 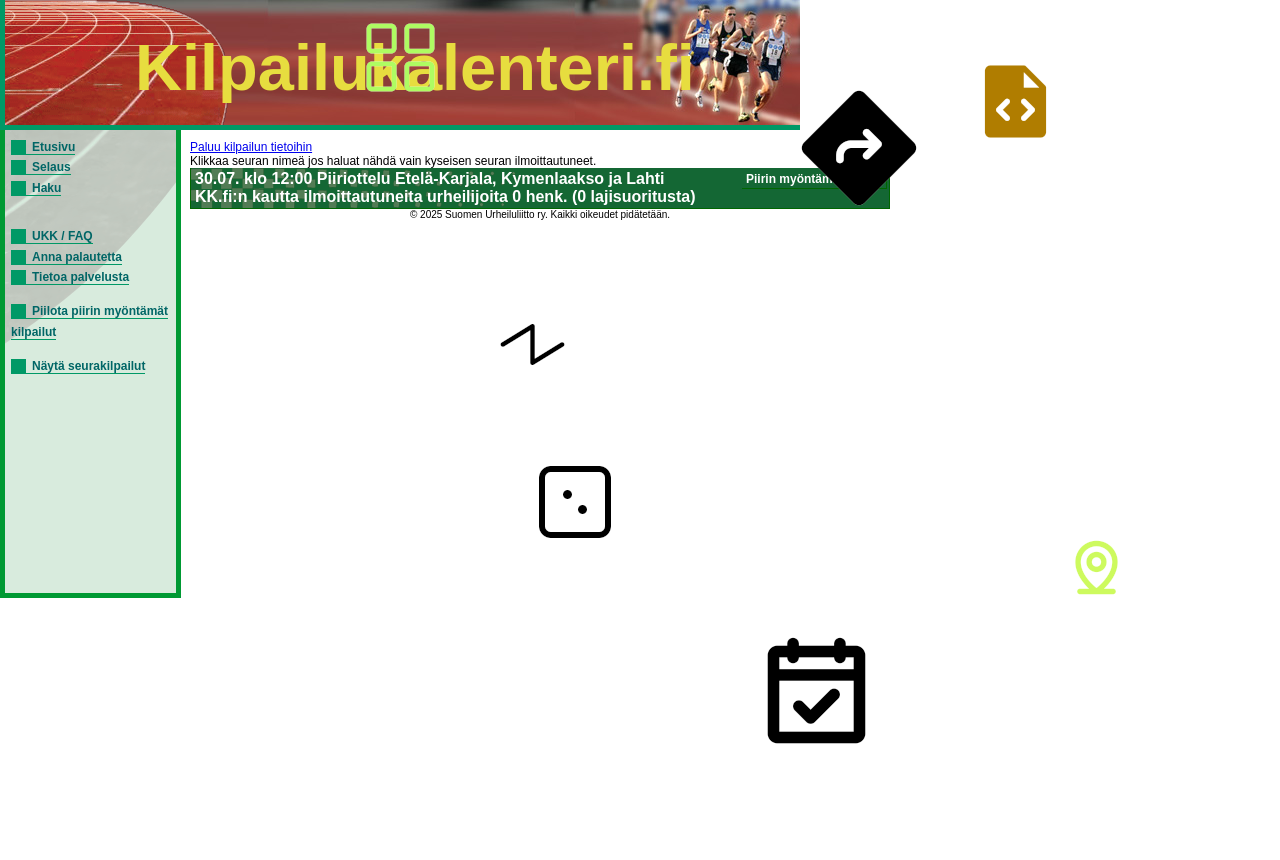 What do you see at coordinates (532, 344) in the screenshot?
I see `select sawtooth waveform for audio synthesis` at bounding box center [532, 344].